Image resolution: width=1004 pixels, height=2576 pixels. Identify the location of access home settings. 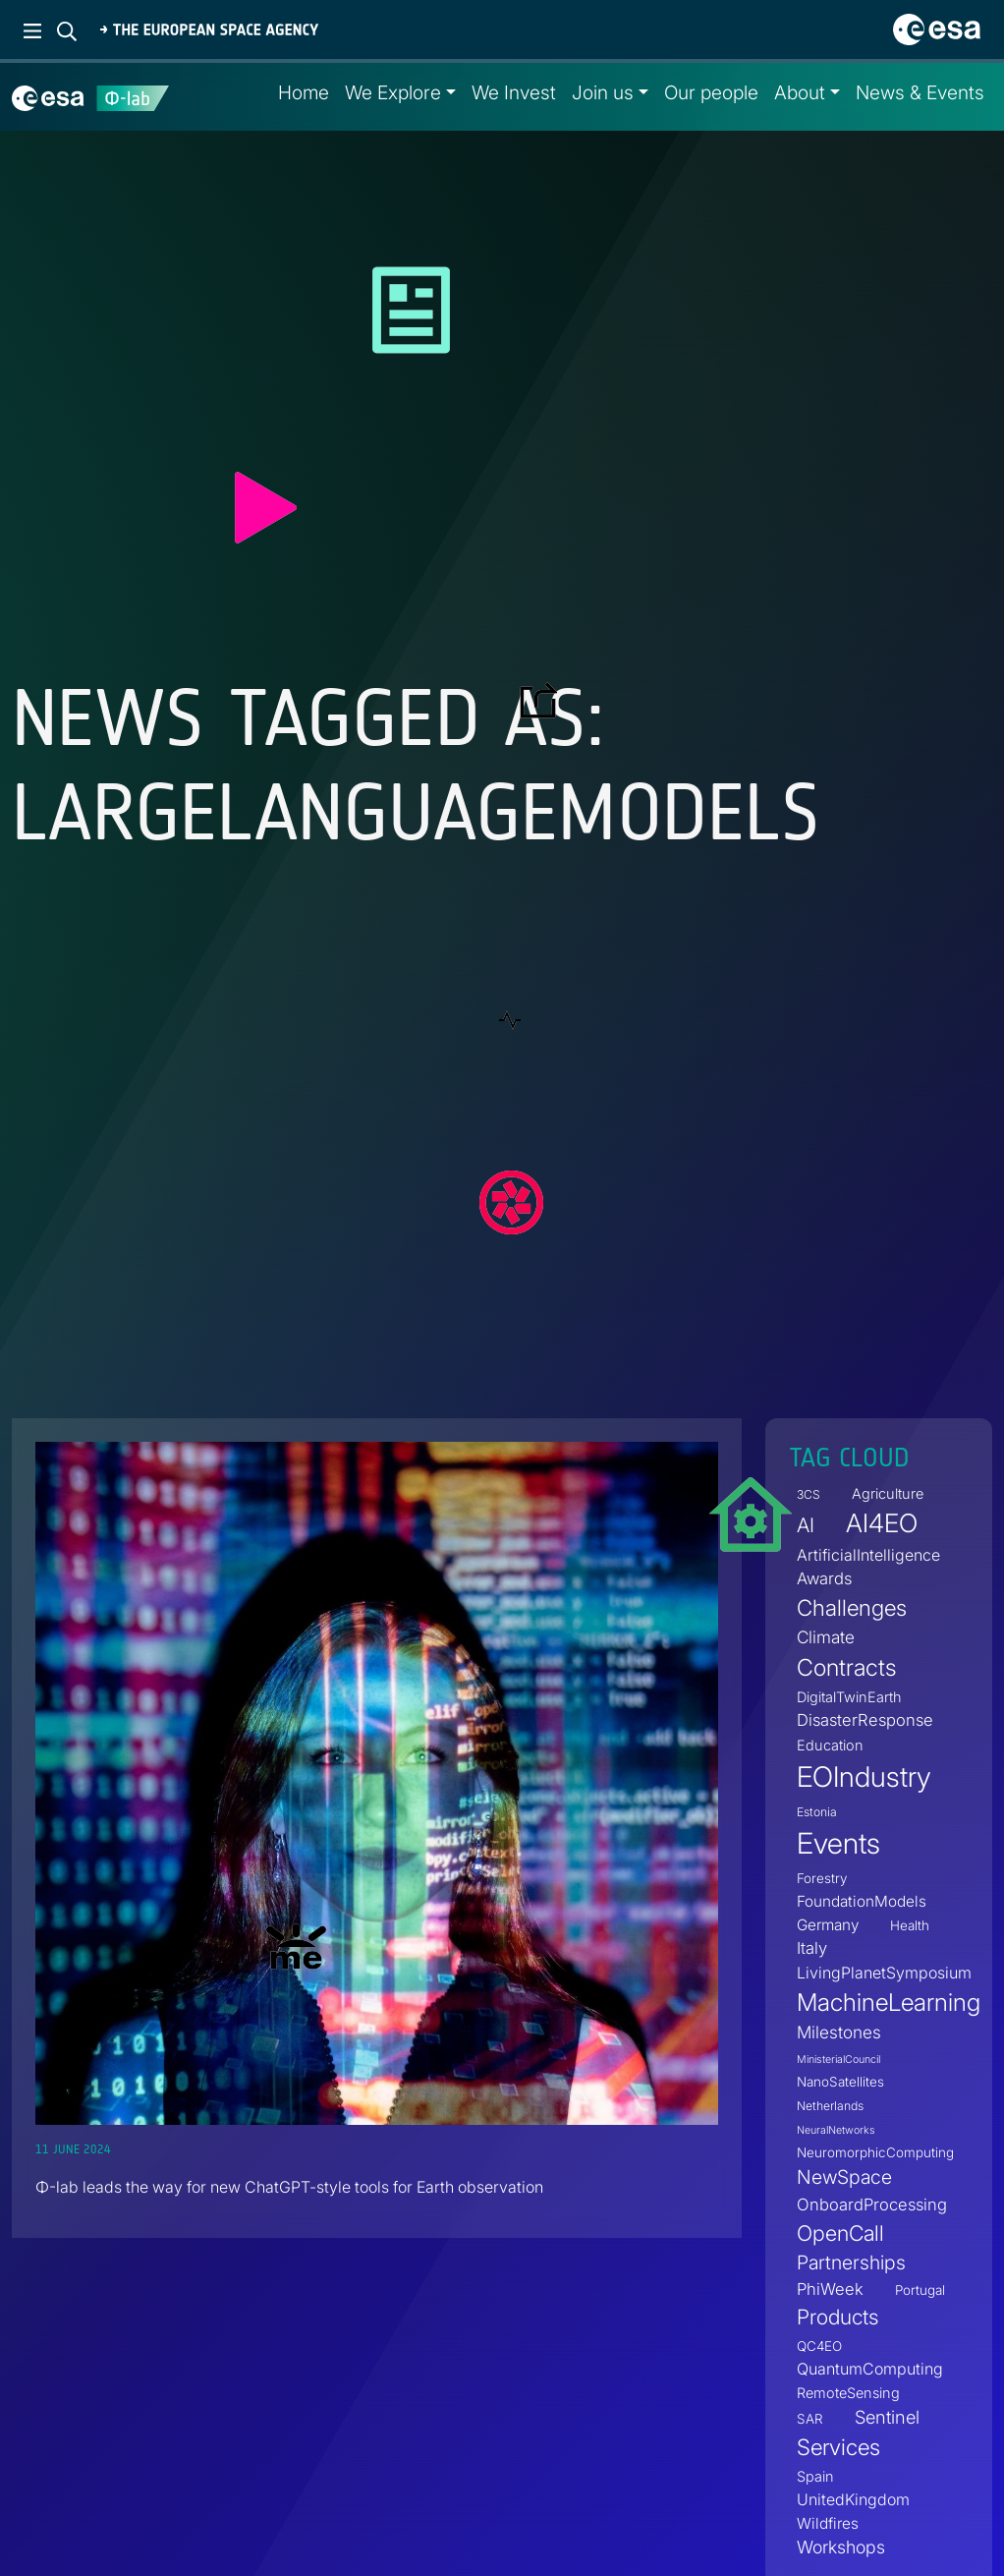
(751, 1517).